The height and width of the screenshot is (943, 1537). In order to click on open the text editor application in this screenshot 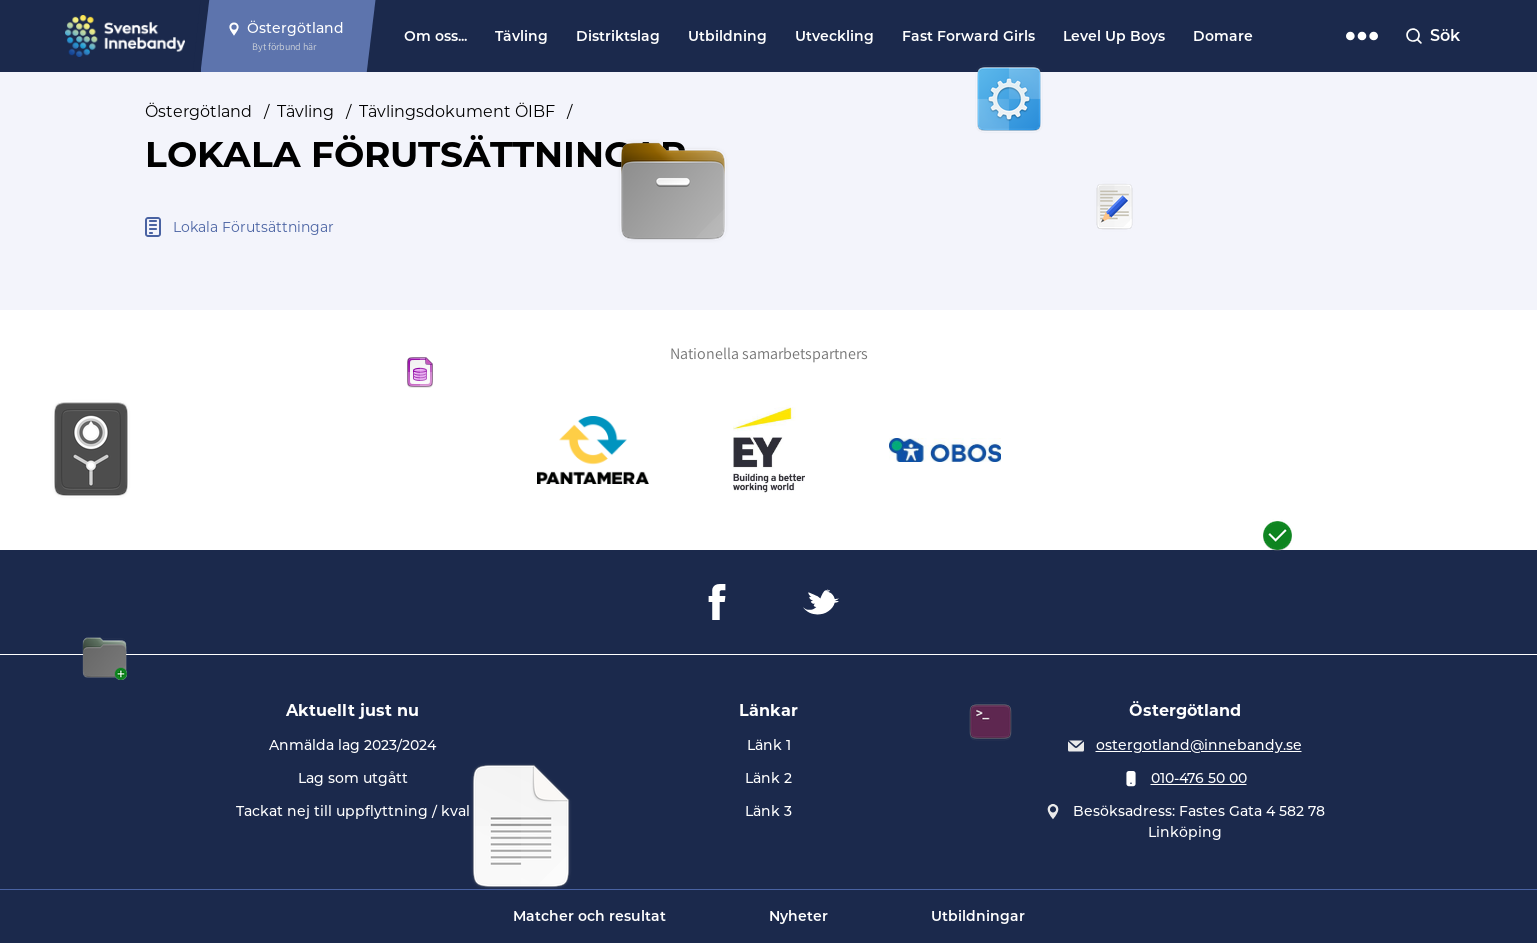, I will do `click(1114, 206)`.